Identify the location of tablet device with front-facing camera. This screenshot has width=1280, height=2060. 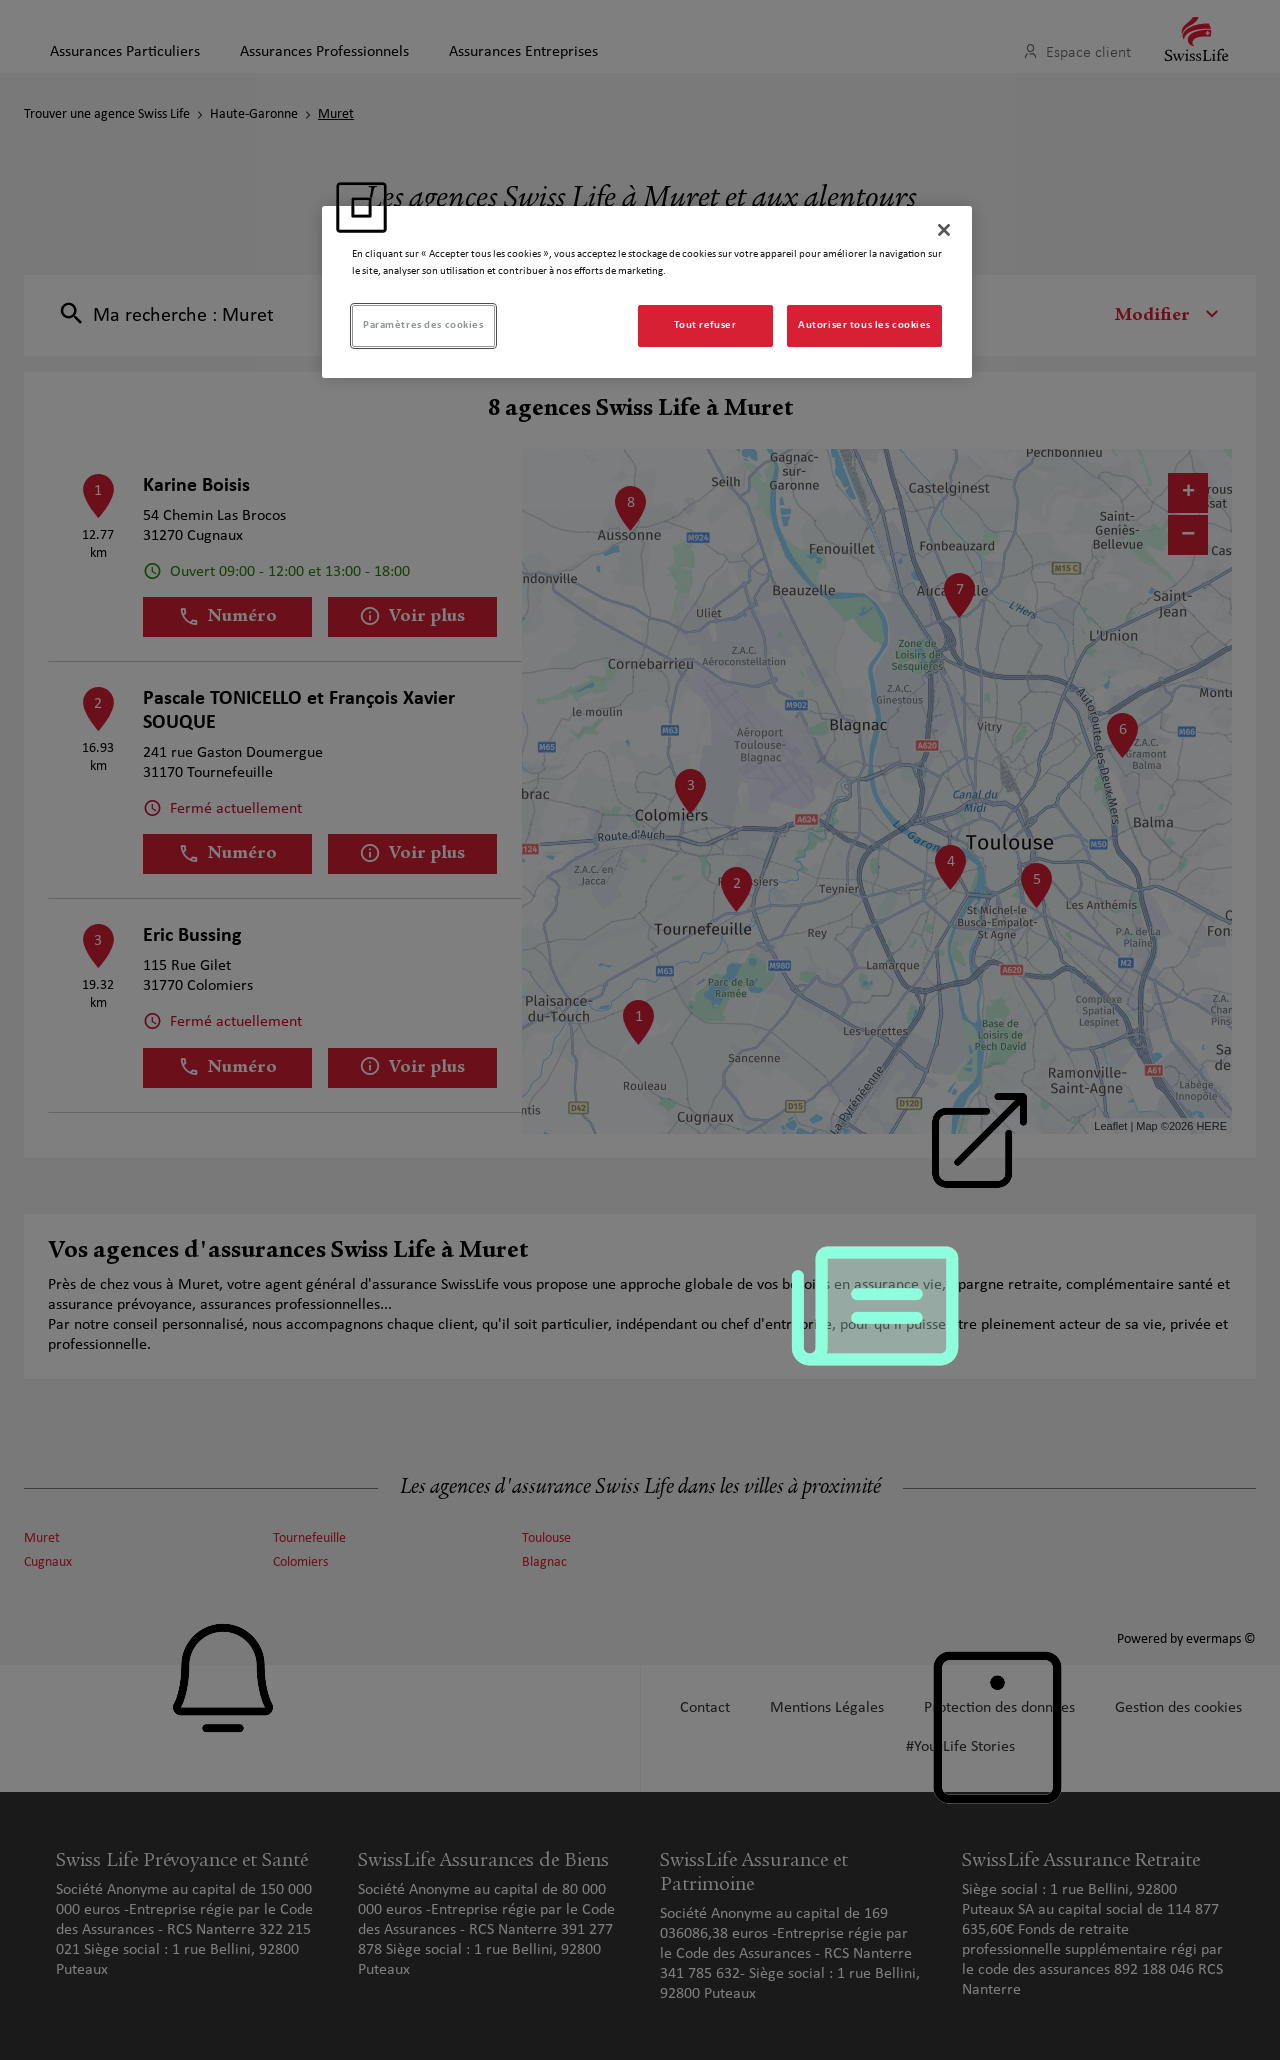
(997, 1727).